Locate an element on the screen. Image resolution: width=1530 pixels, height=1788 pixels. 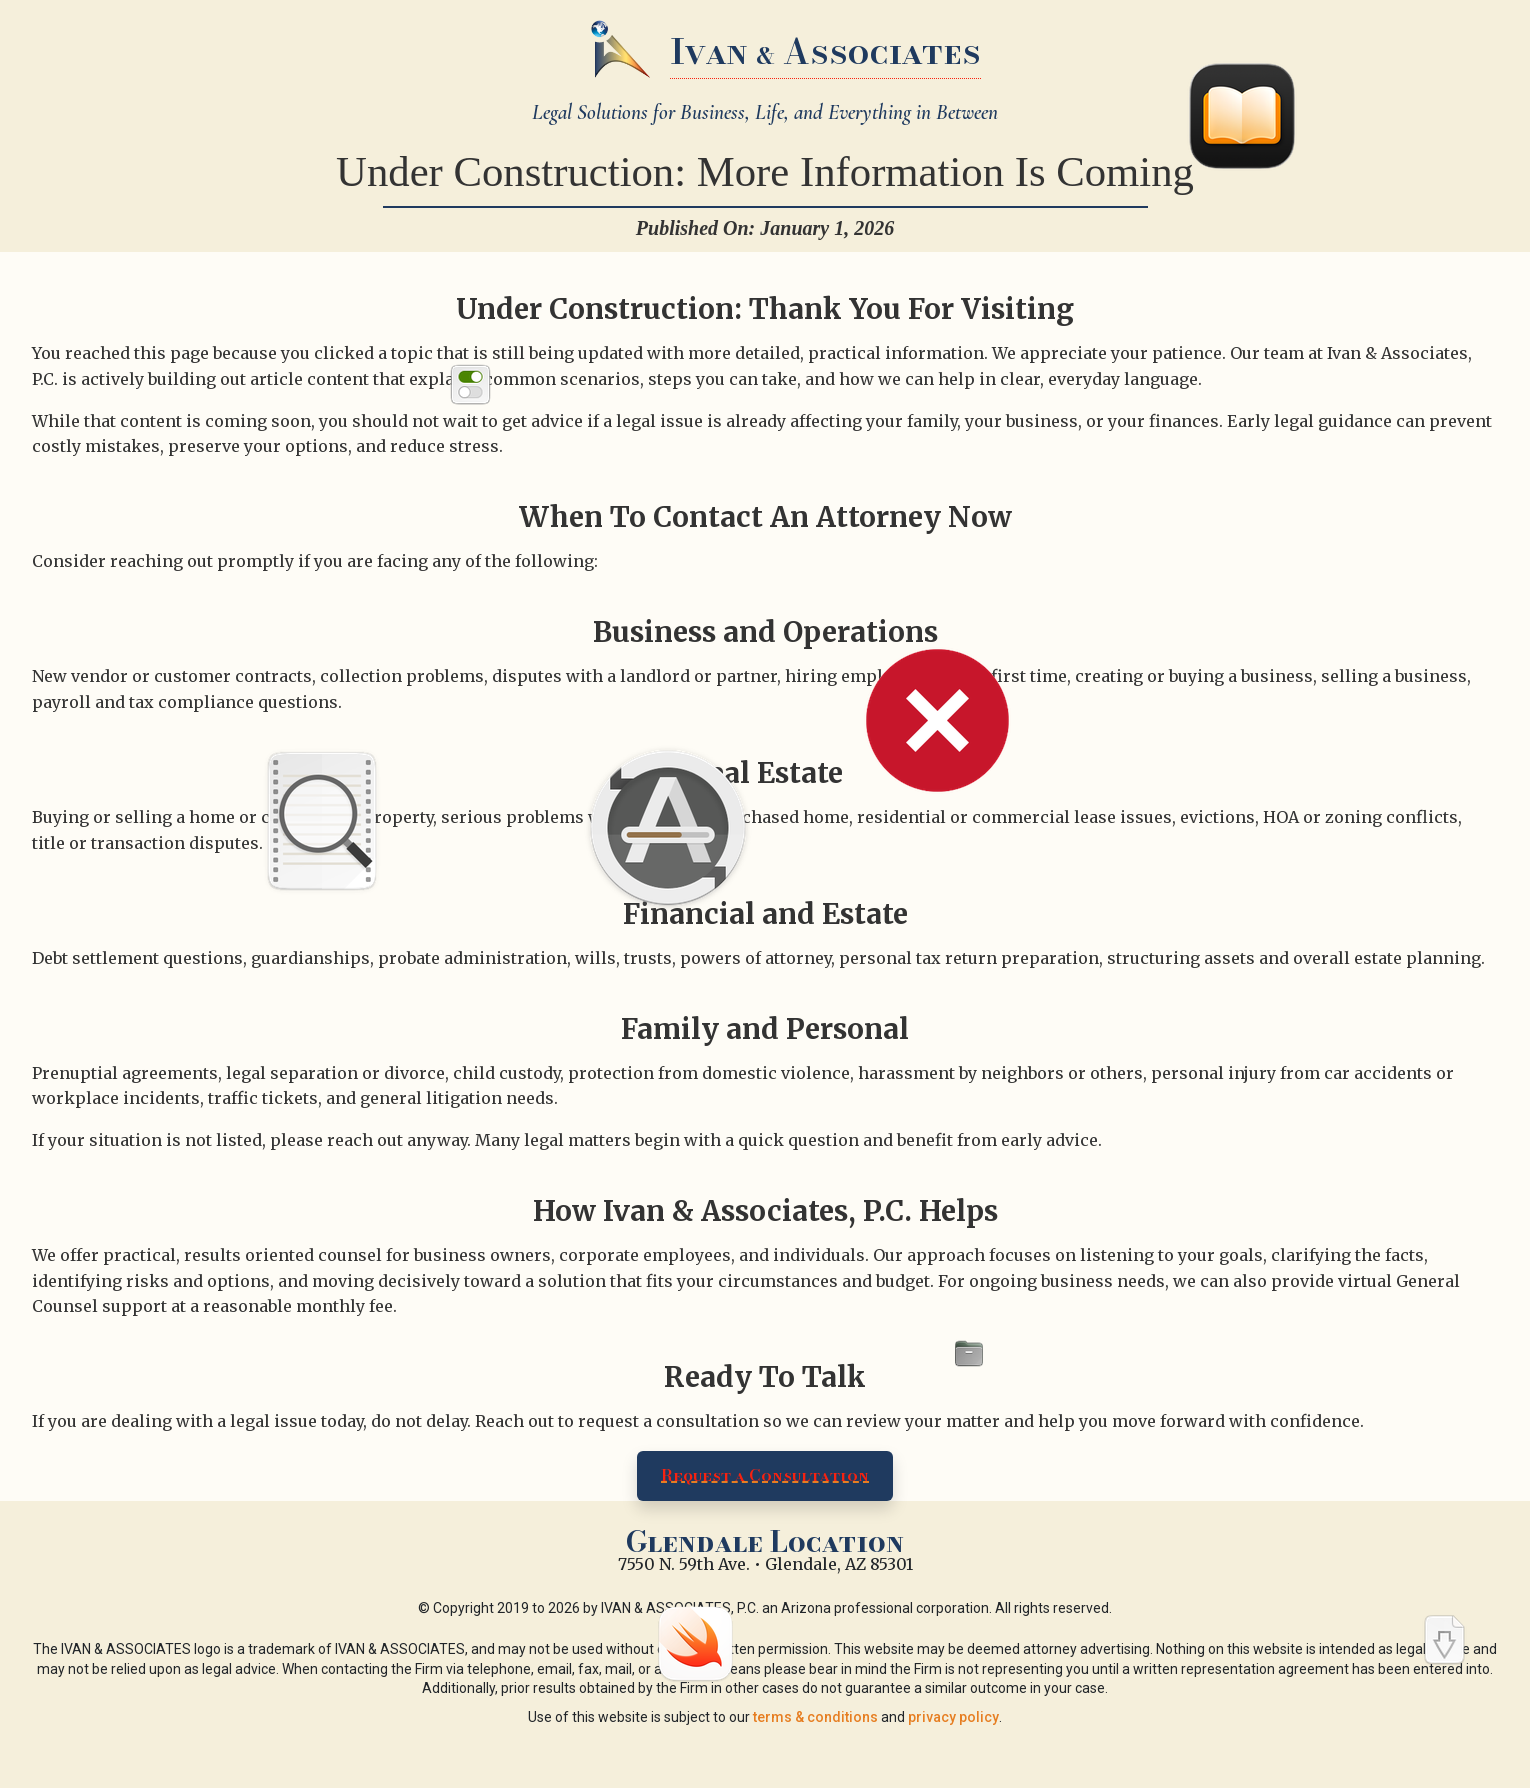
open desktop preferences or settings is located at coordinates (470, 384).